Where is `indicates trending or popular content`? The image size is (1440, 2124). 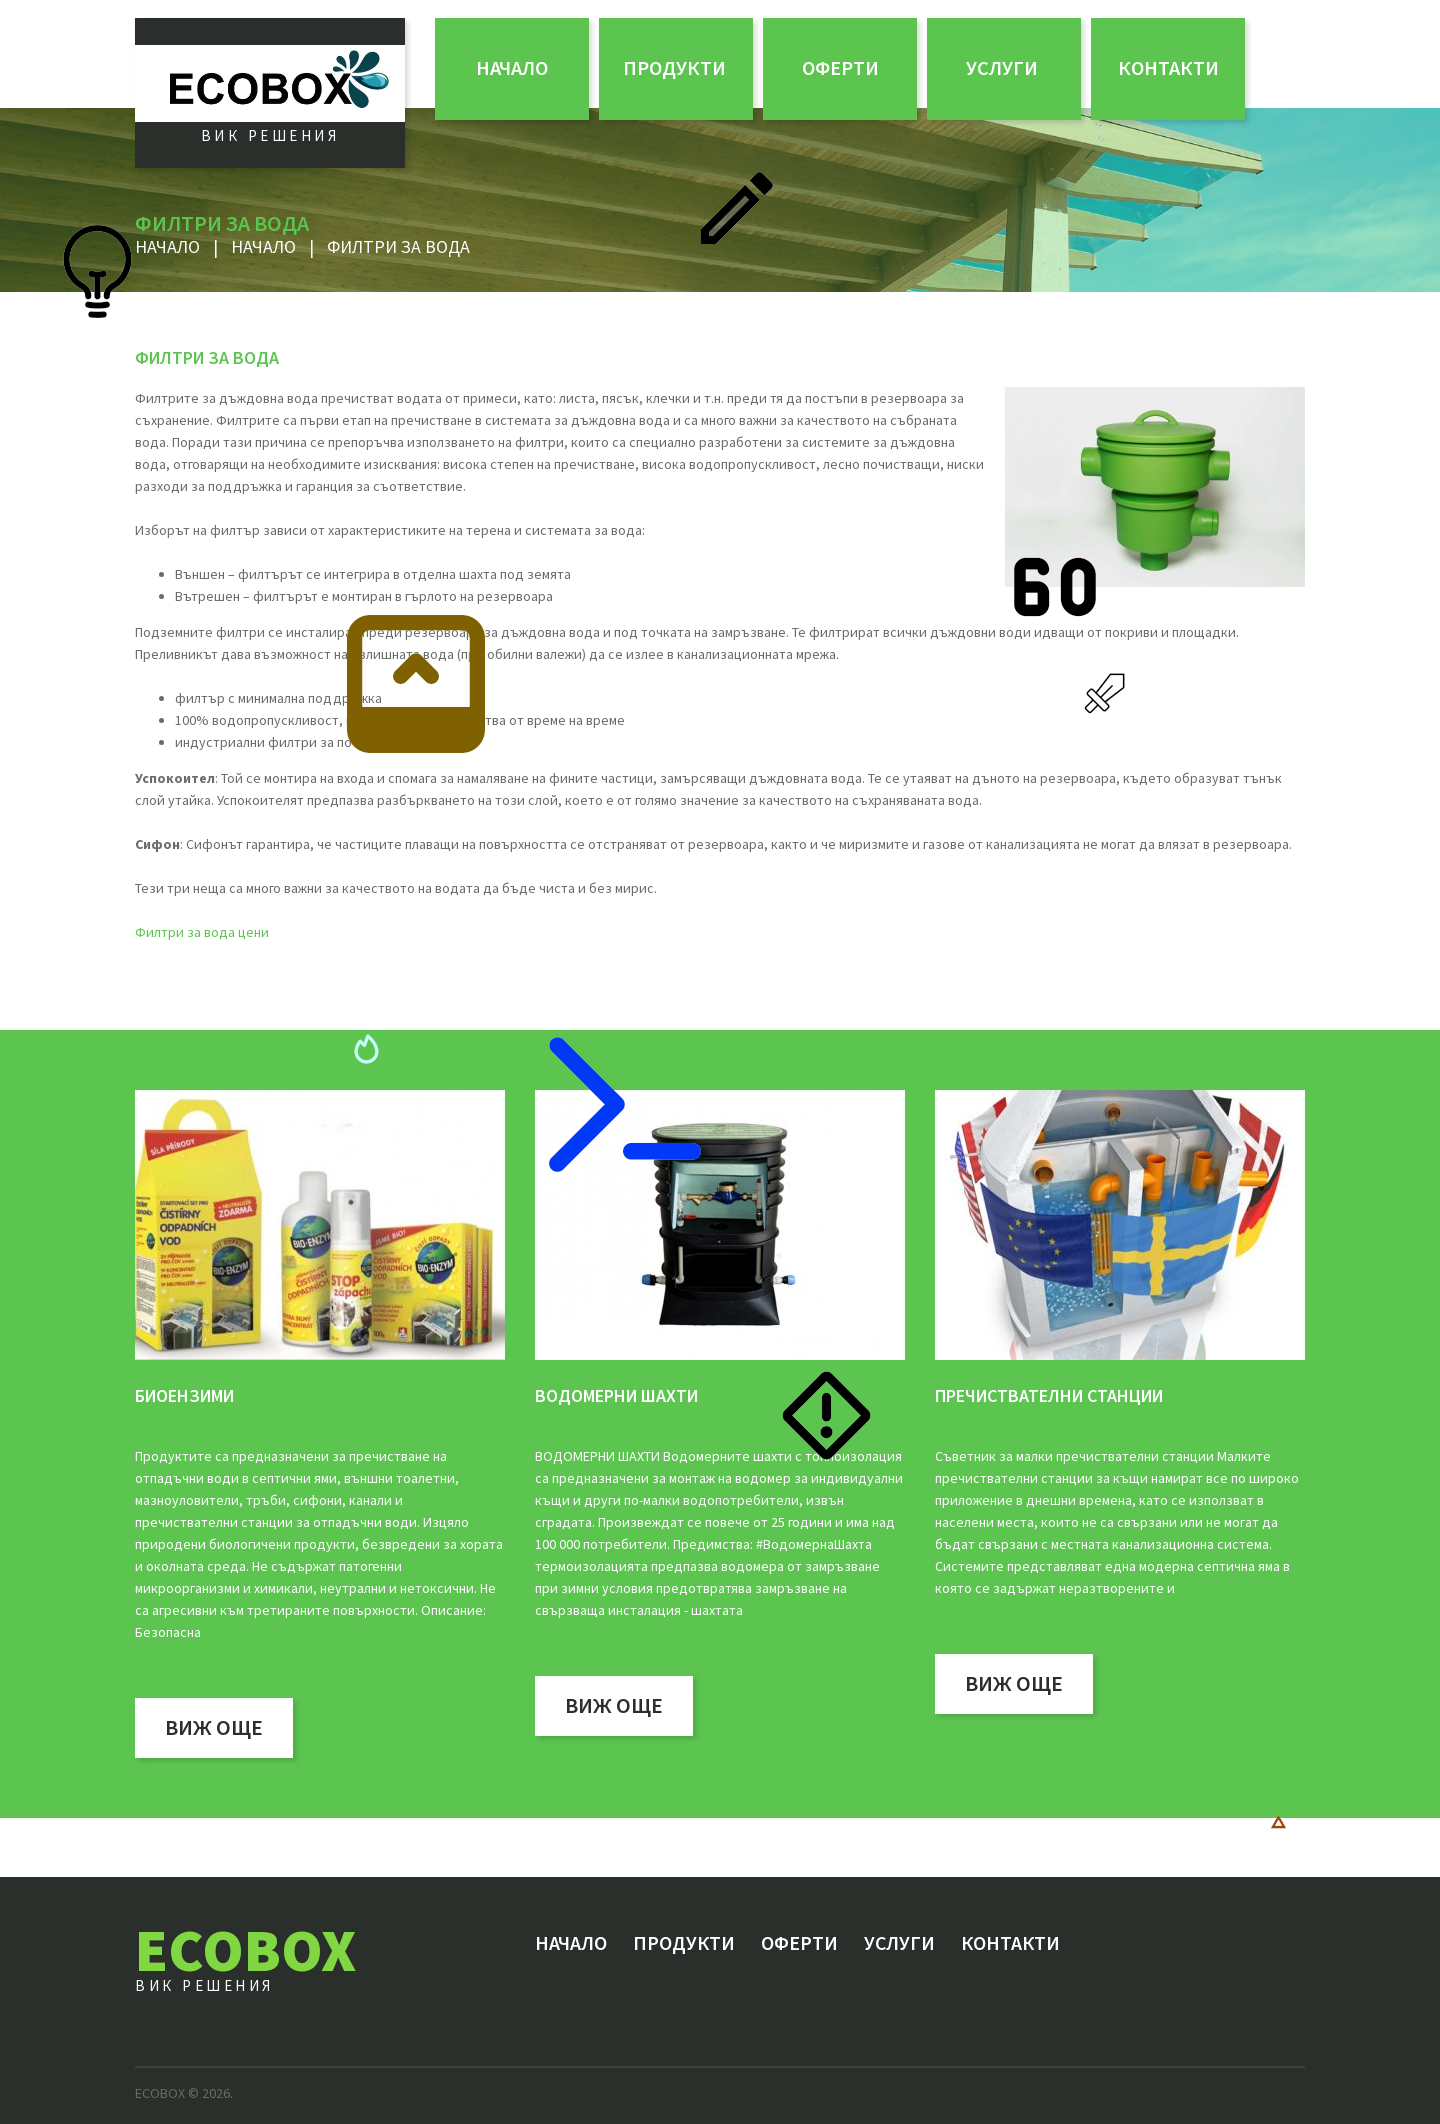
indicates trending or popular content is located at coordinates (366, 1049).